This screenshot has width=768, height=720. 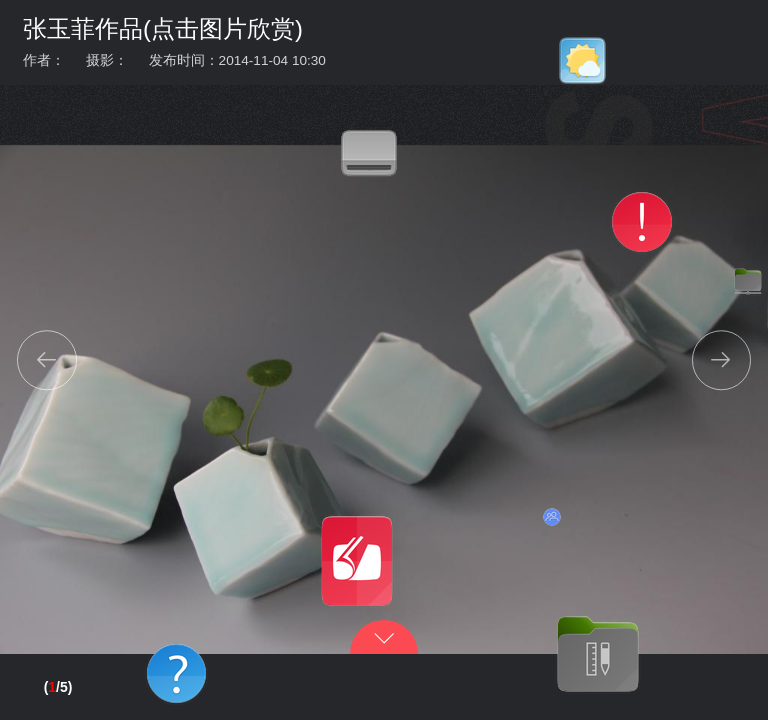 I want to click on access your templates folder, so click(x=598, y=654).